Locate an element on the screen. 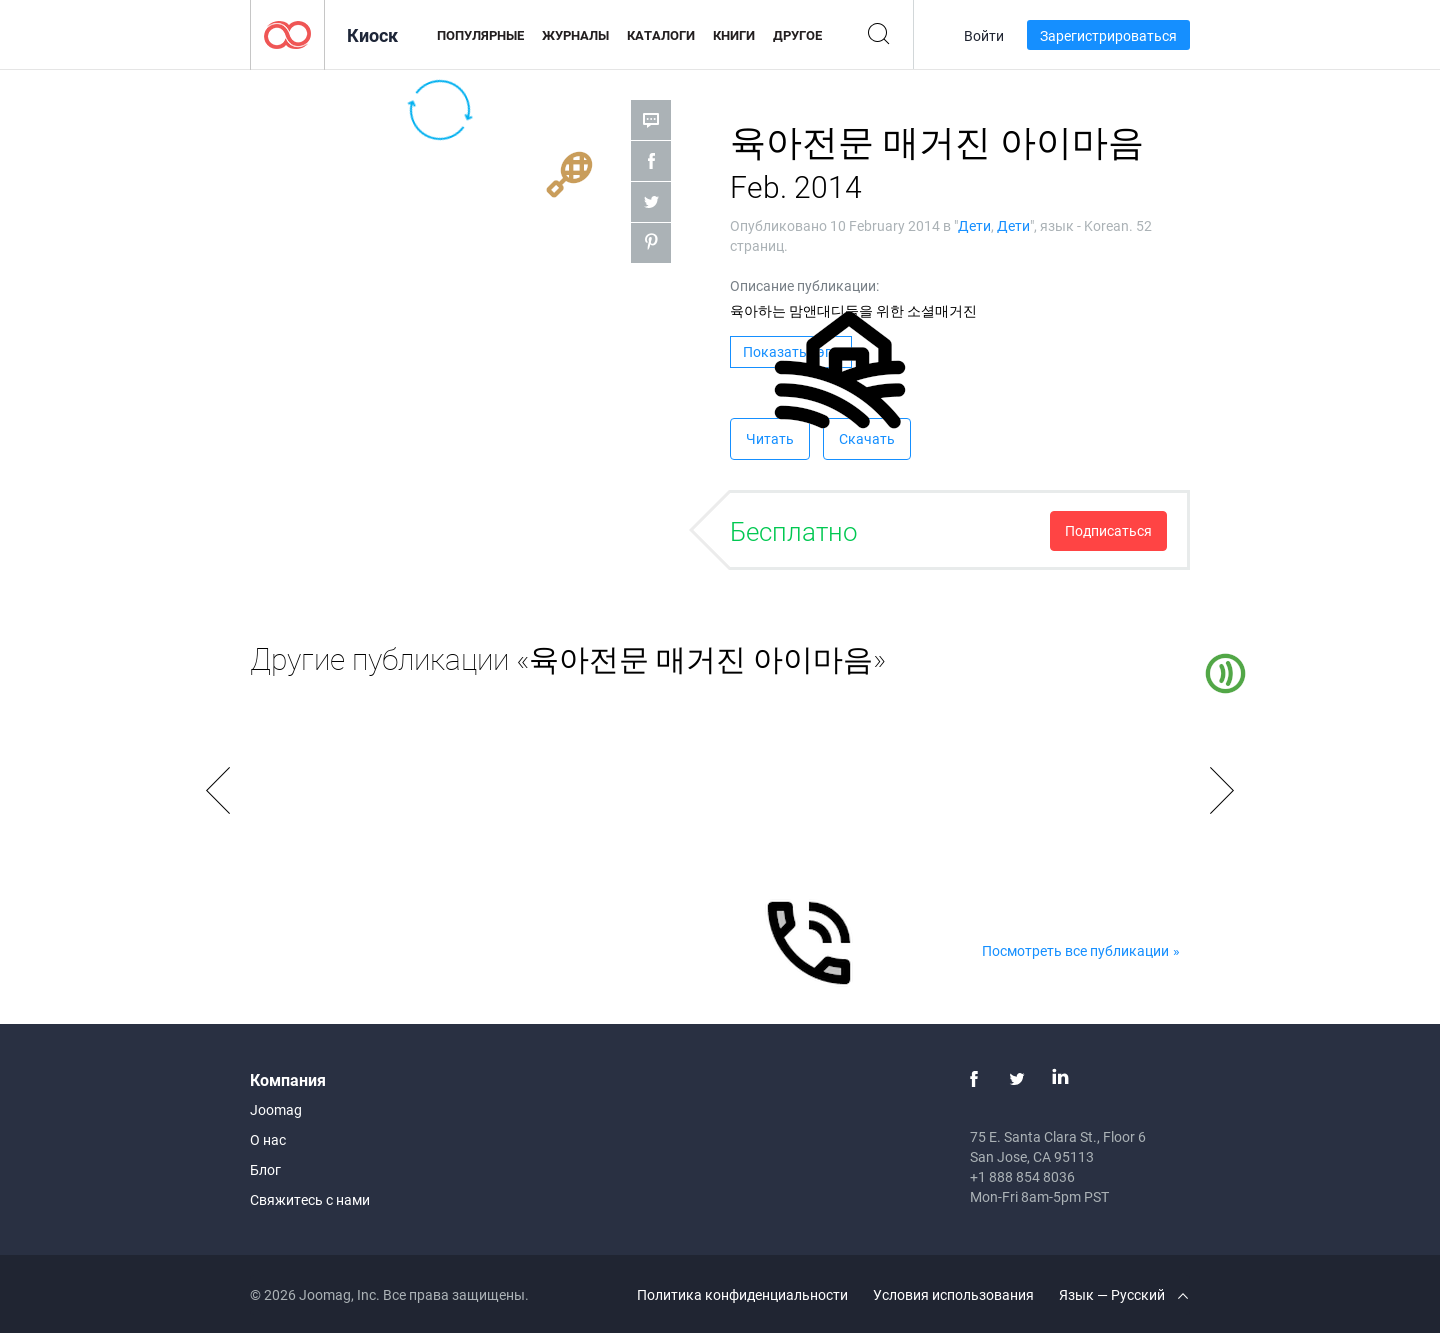 This screenshot has width=1440, height=1333. indicates an active phone call in progress is located at coordinates (809, 943).